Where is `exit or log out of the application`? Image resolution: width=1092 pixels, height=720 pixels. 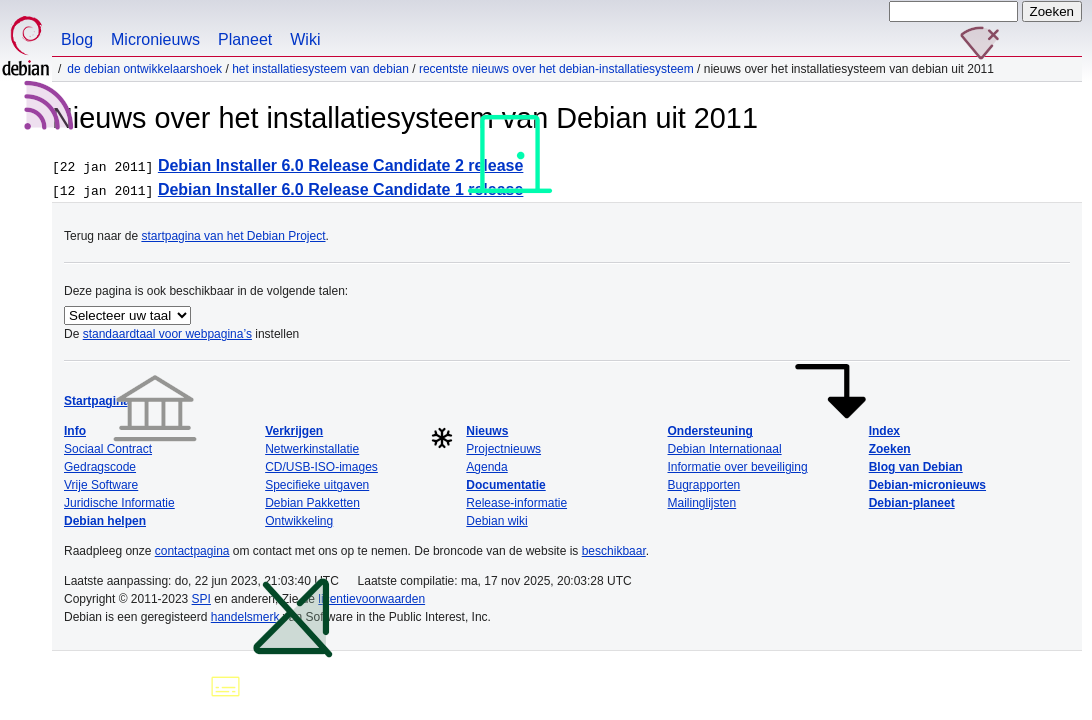
exit or log out of the application is located at coordinates (510, 154).